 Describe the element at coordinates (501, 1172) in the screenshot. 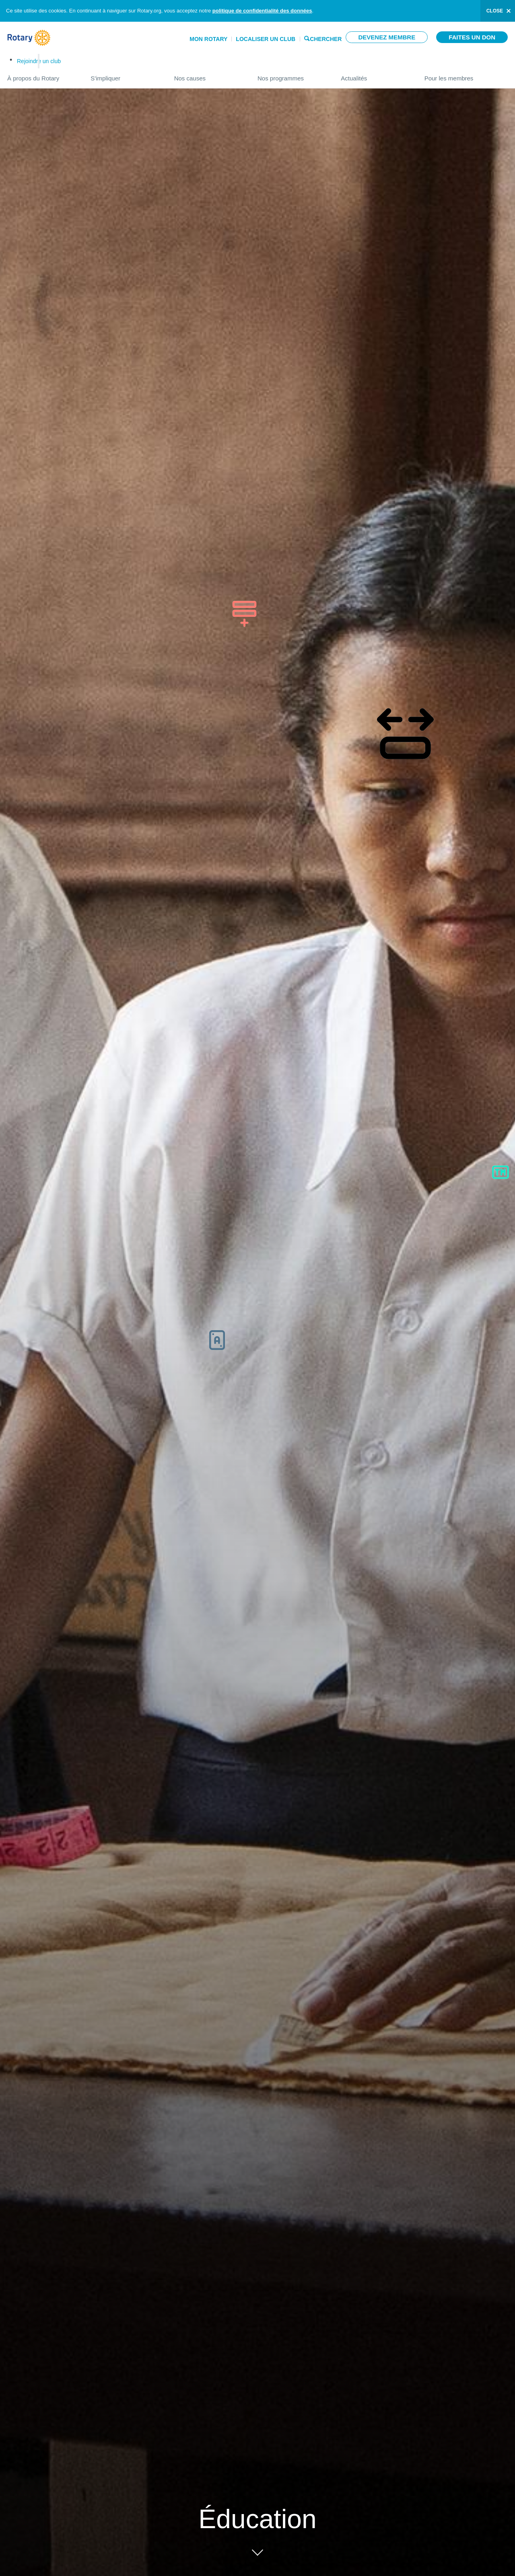

I see `indicates trademarked content or branding` at that location.